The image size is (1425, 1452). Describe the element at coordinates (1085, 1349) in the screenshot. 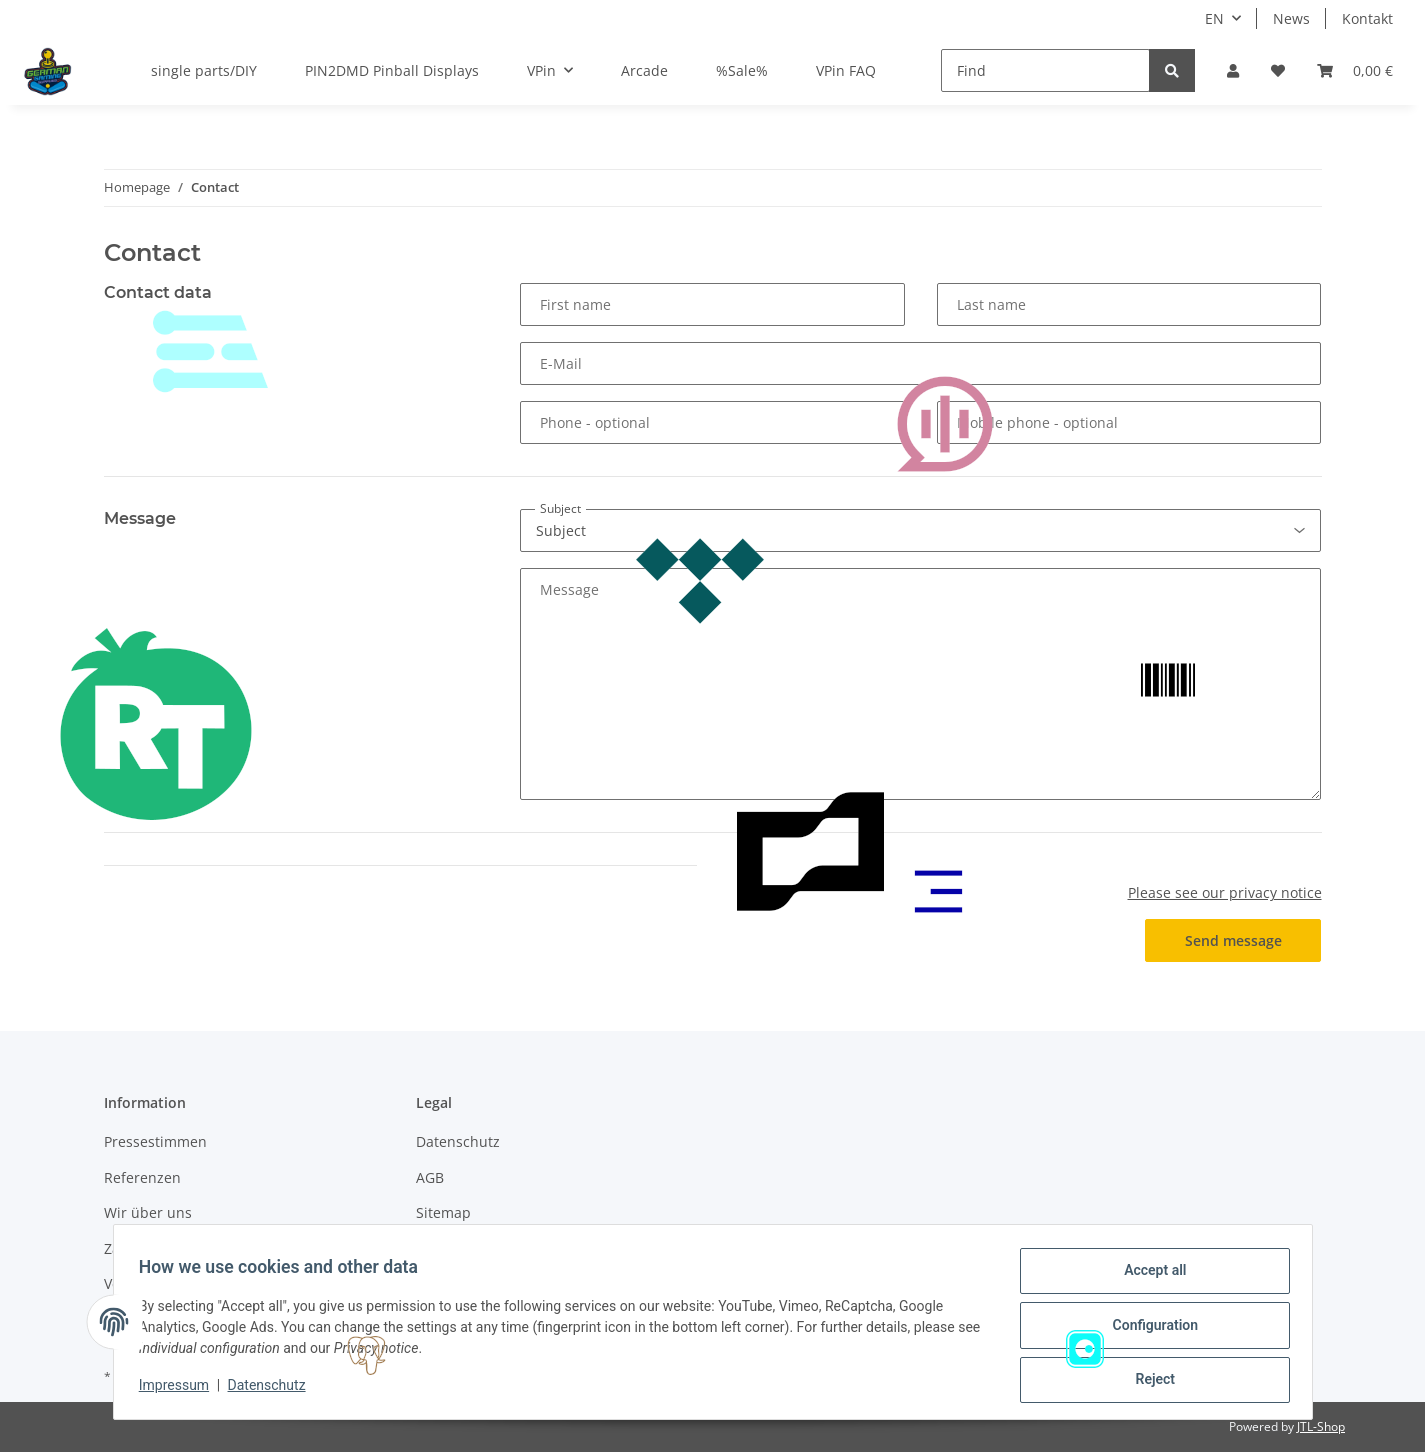

I see `ariakit brand logo` at that location.